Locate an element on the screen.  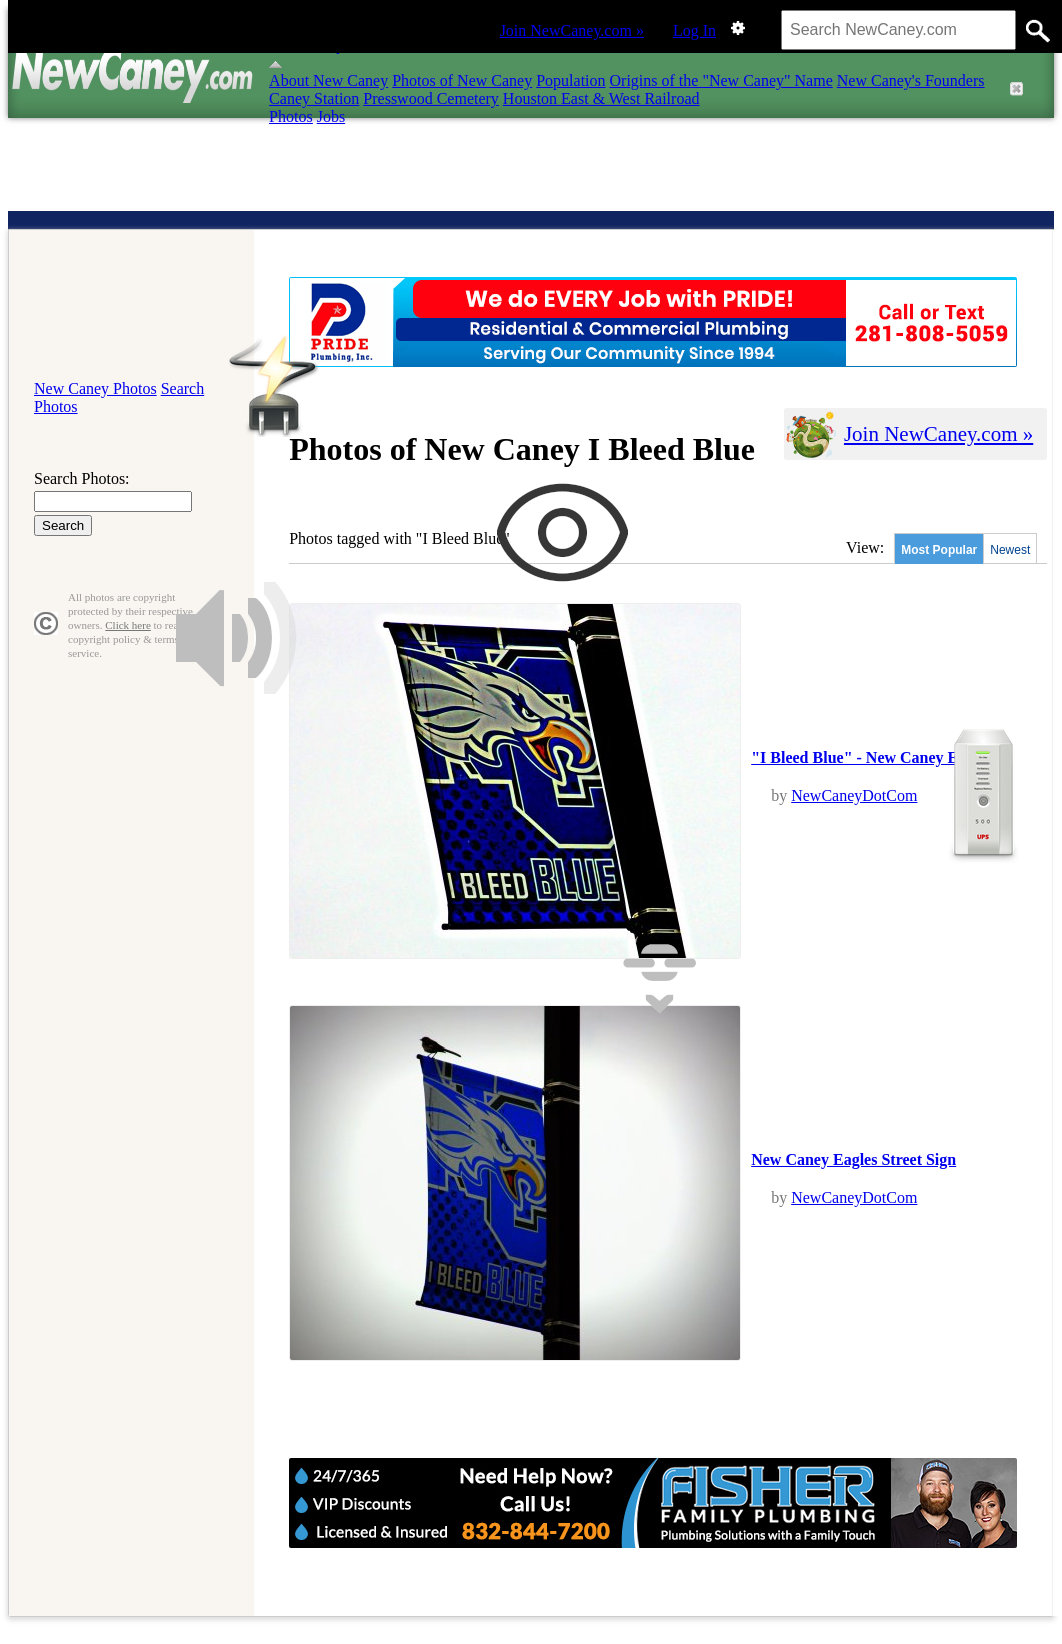
indicates device is connected to power adapter is located at coordinates (270, 384).